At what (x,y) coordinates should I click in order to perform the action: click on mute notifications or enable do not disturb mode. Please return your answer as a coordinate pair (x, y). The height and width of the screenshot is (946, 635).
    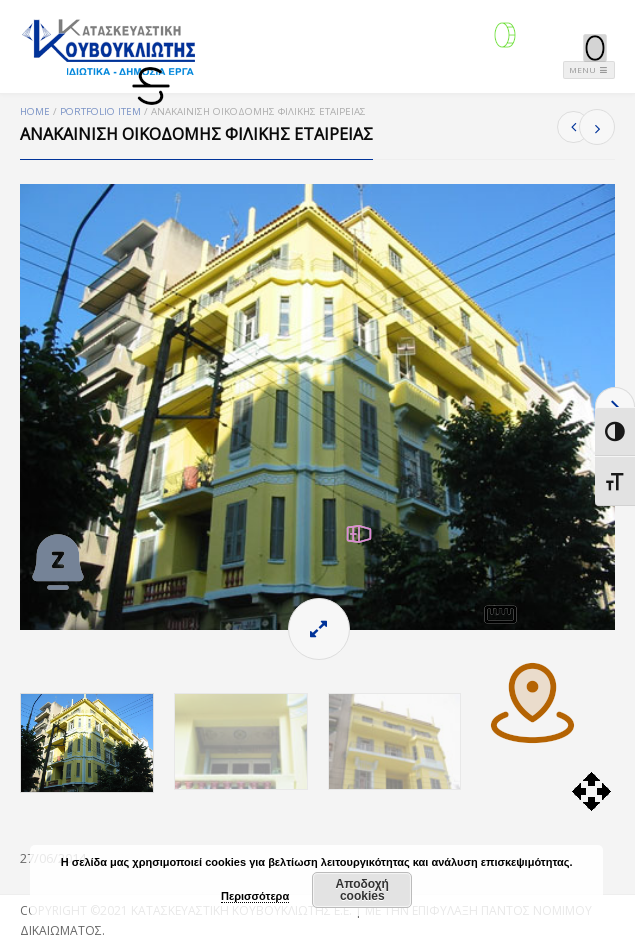
    Looking at the image, I should click on (58, 562).